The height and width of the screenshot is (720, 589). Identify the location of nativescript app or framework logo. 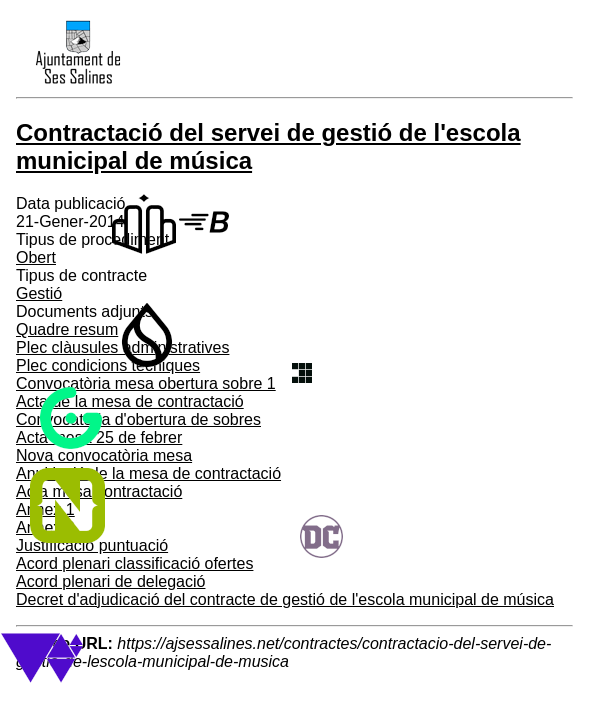
(67, 505).